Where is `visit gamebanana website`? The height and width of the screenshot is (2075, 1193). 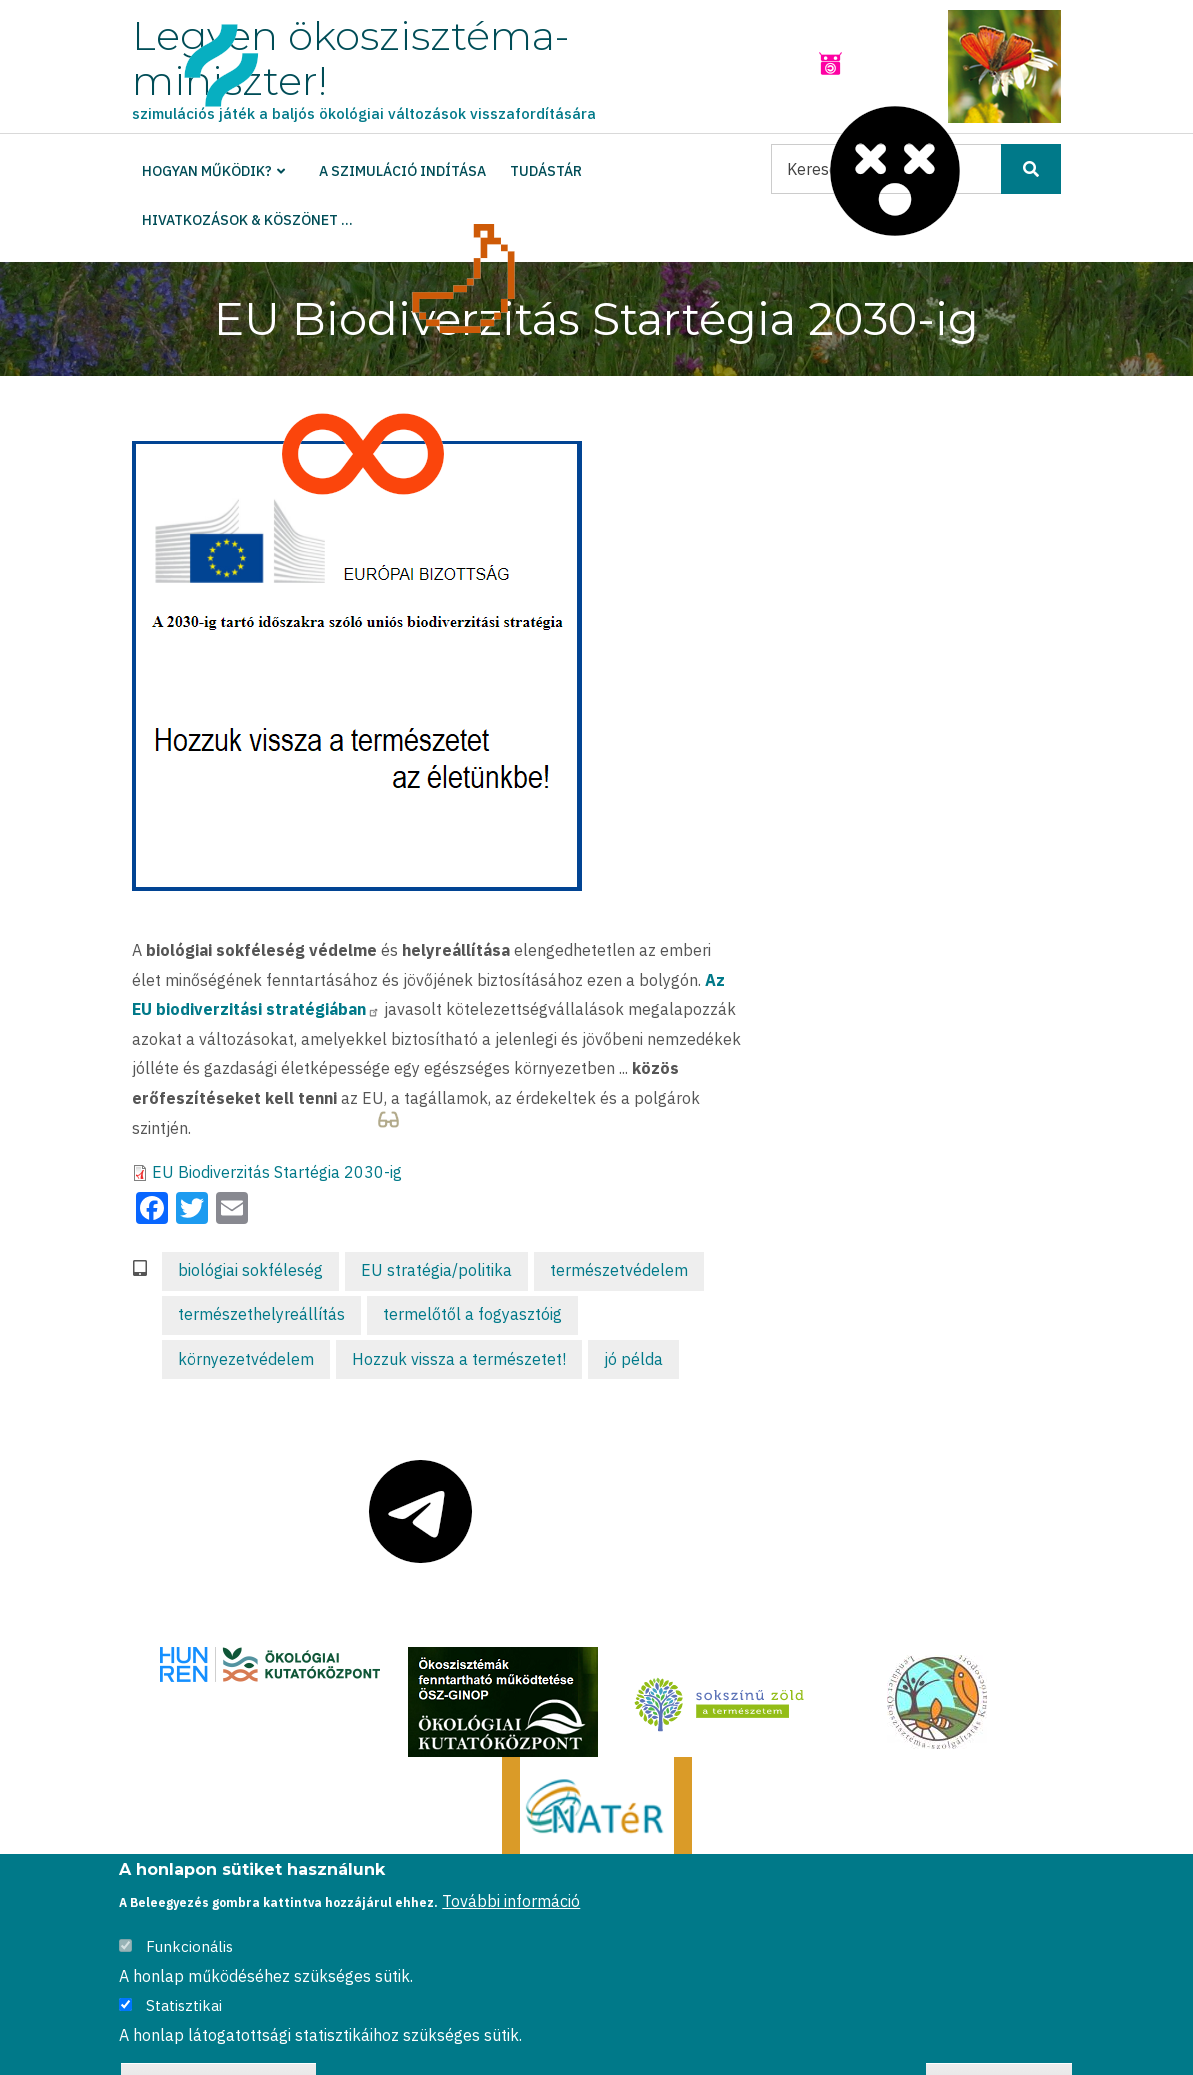 visit gamebanana website is located at coordinates (463, 278).